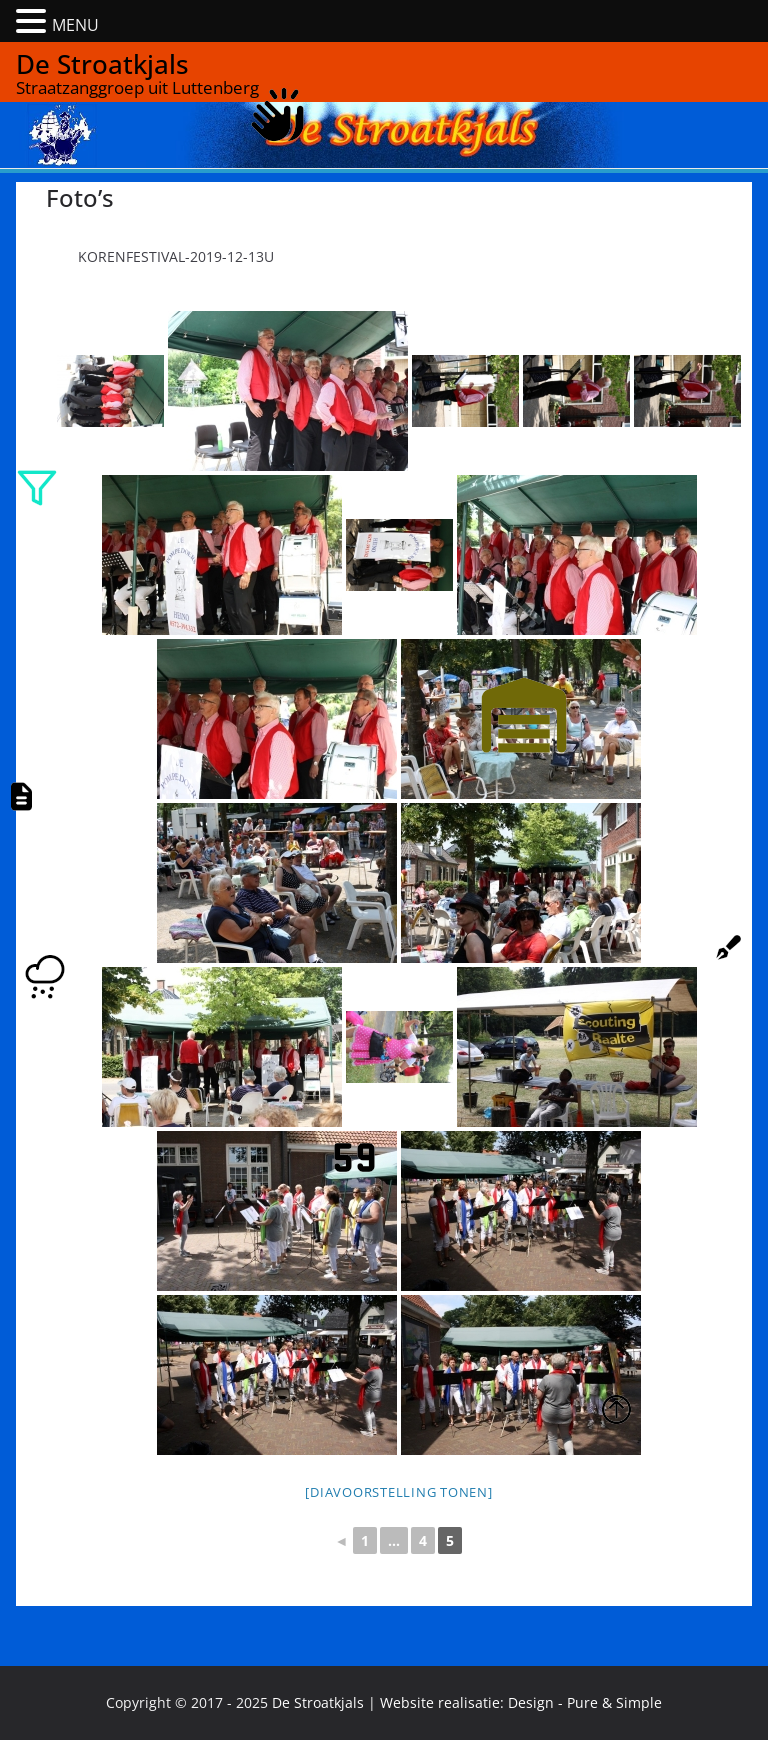  I want to click on scroll to top of page, so click(616, 1409).